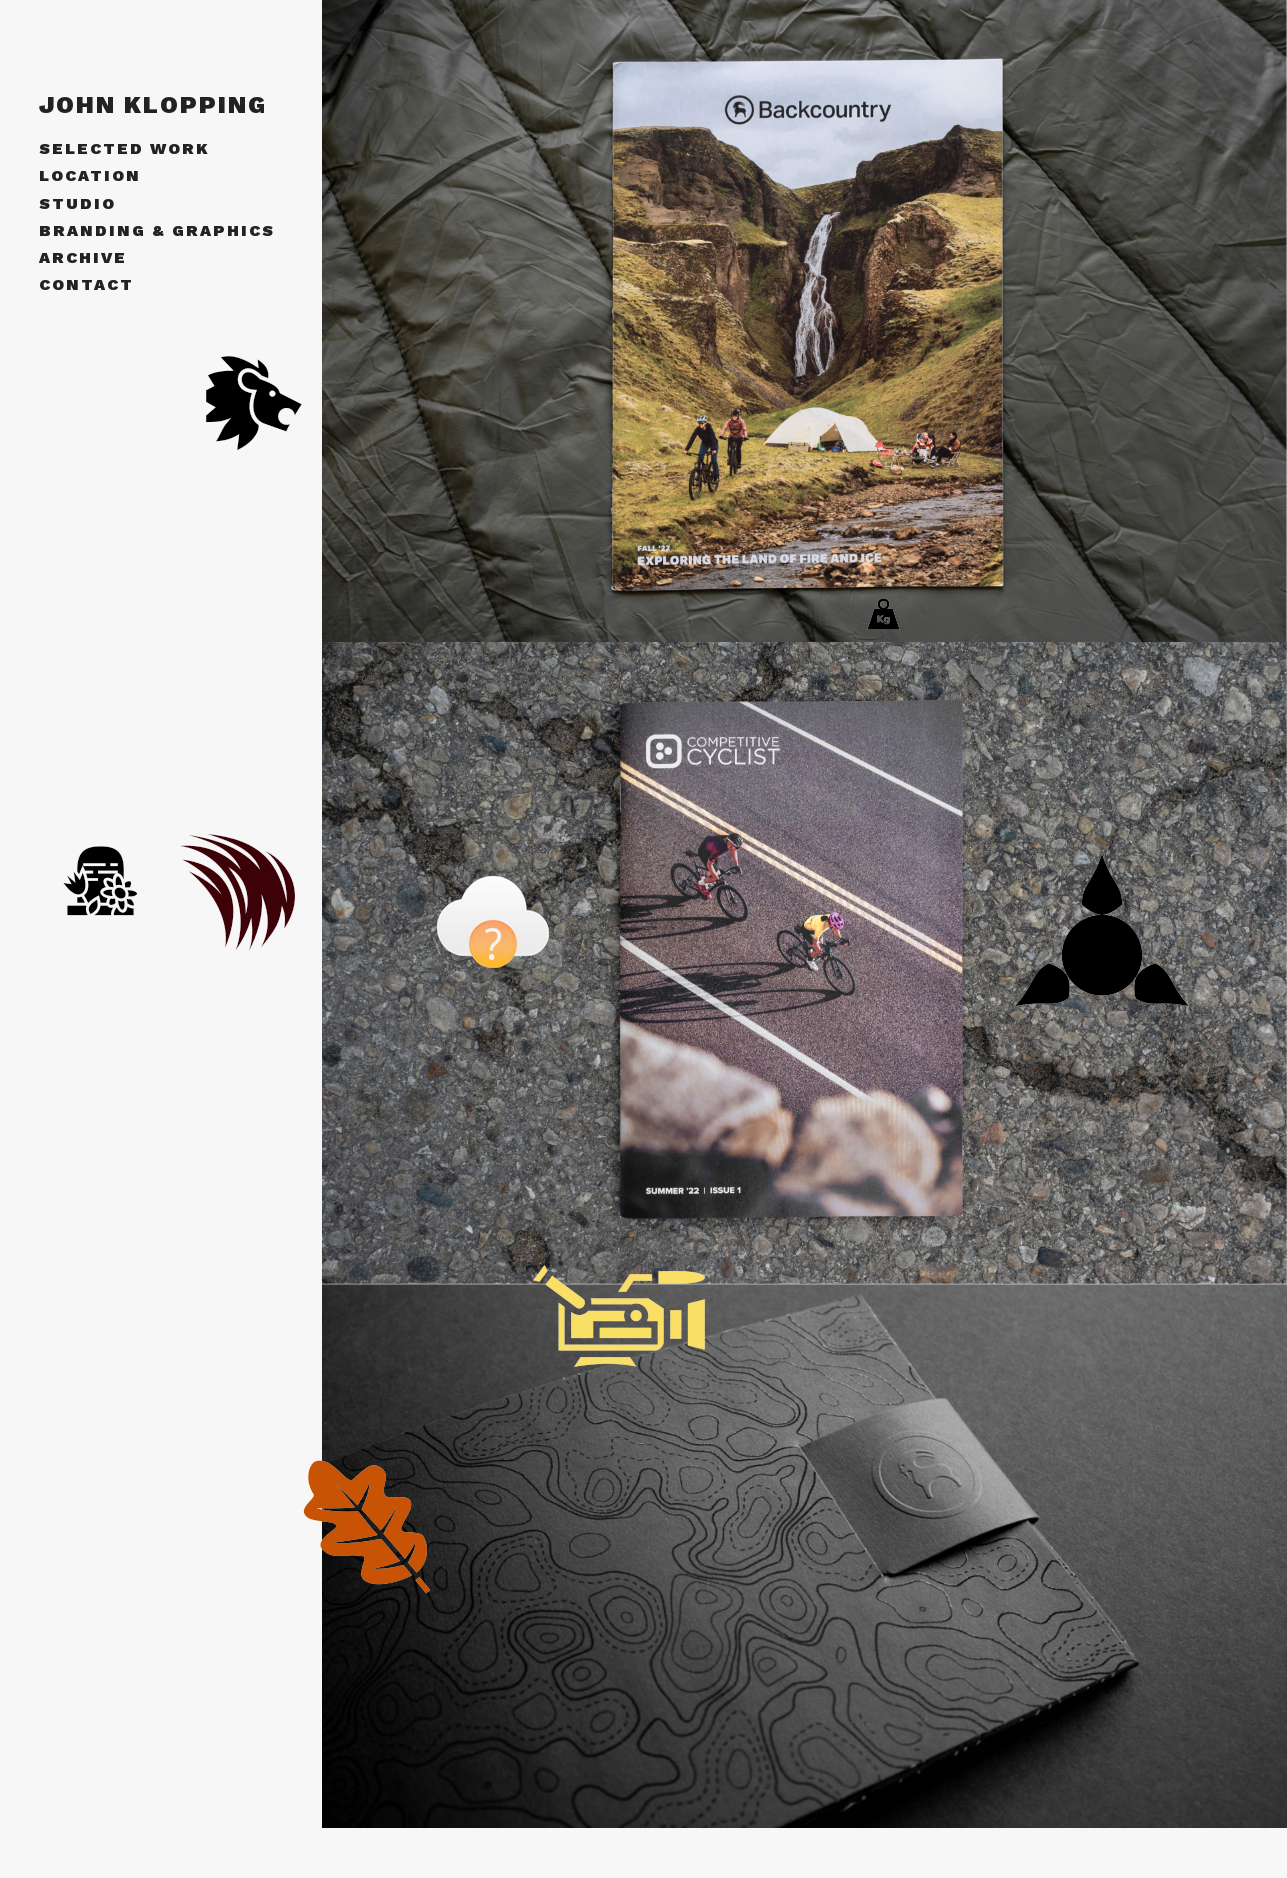 The width and height of the screenshot is (1287, 1878). What do you see at coordinates (1102, 930) in the screenshot?
I see `indicates player has reached level three` at bounding box center [1102, 930].